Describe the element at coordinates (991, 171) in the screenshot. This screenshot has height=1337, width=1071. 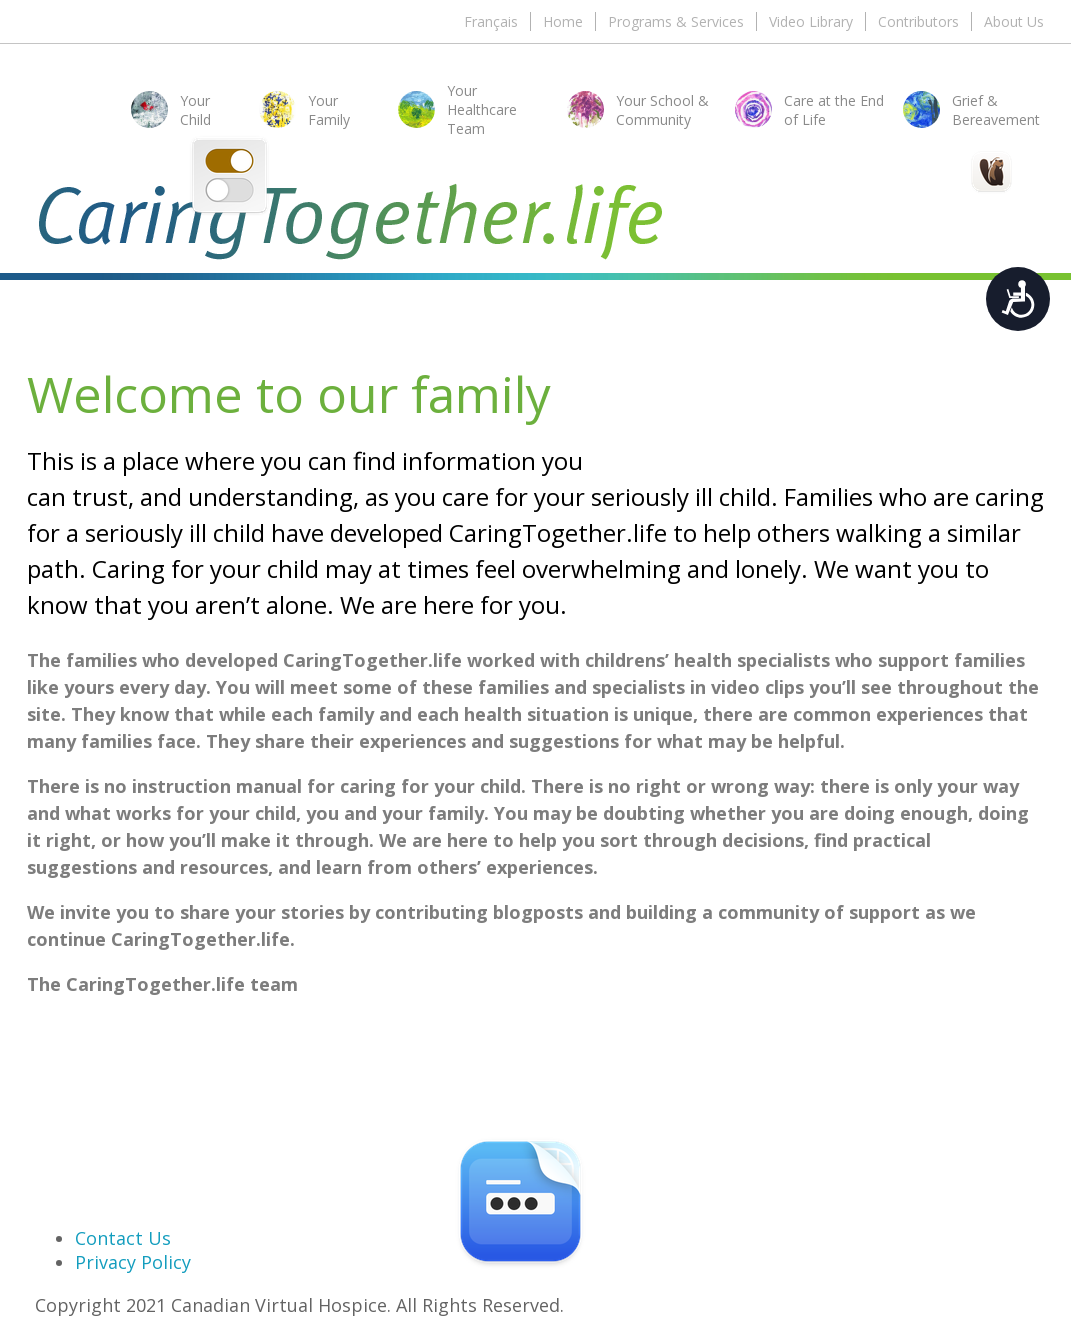
I see `open DBeaver database management application` at that location.